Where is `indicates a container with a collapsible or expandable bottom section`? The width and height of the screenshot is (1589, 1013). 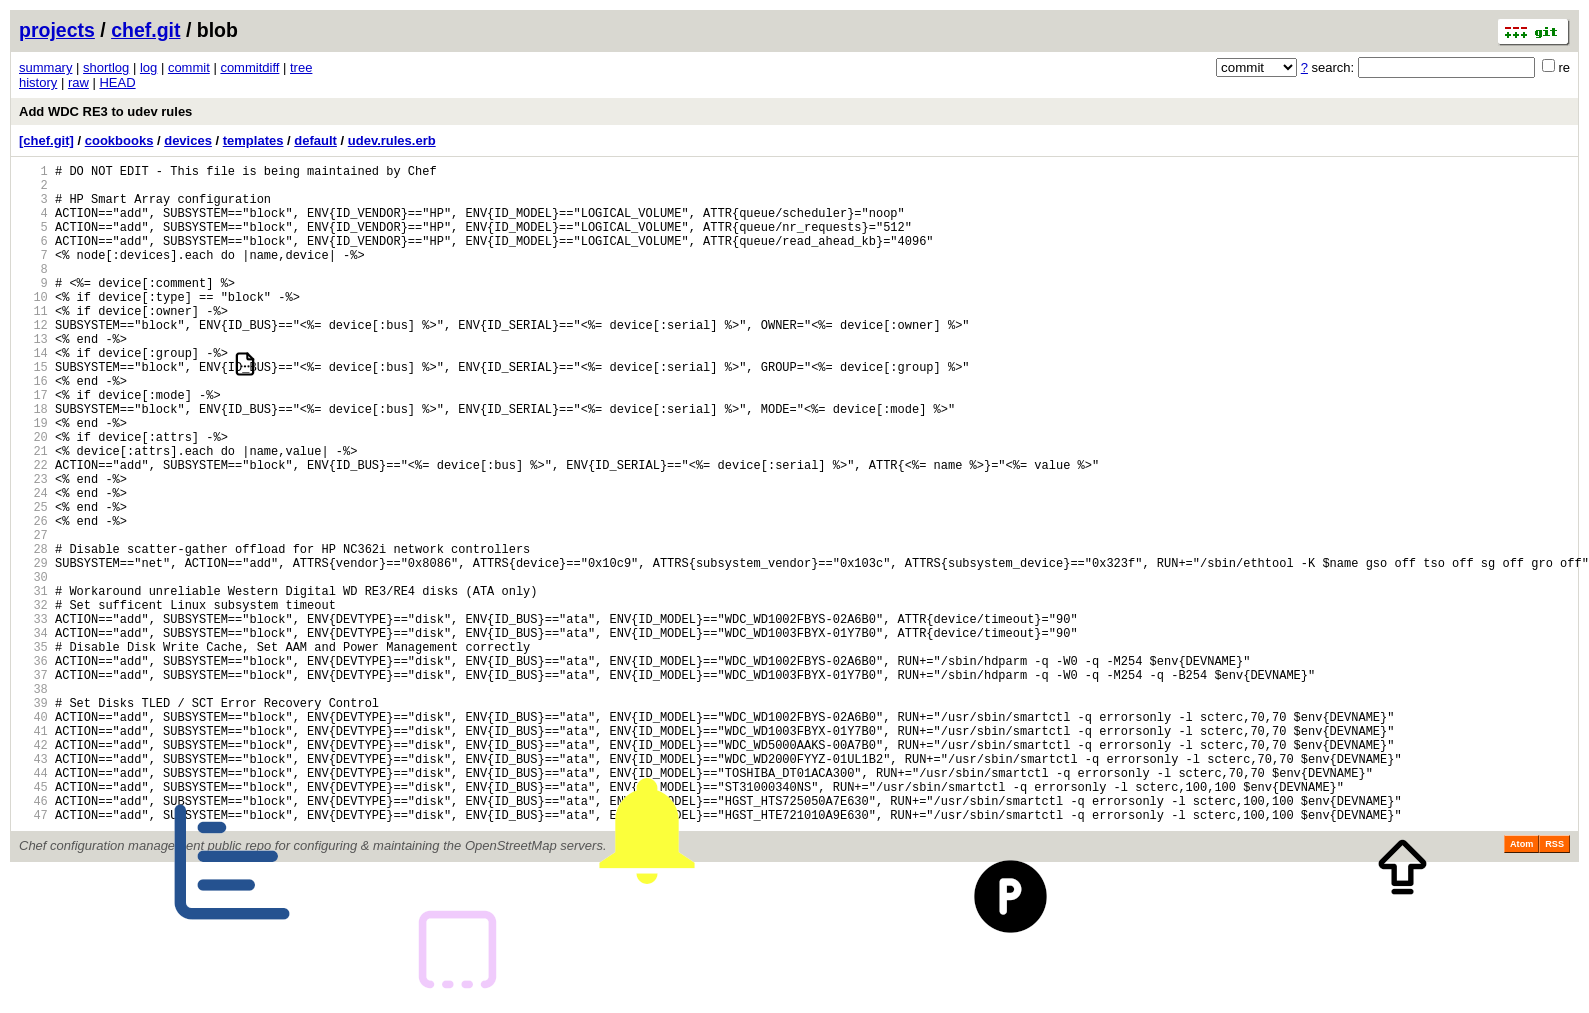
indicates a container with a collapsible or expandable bottom section is located at coordinates (457, 949).